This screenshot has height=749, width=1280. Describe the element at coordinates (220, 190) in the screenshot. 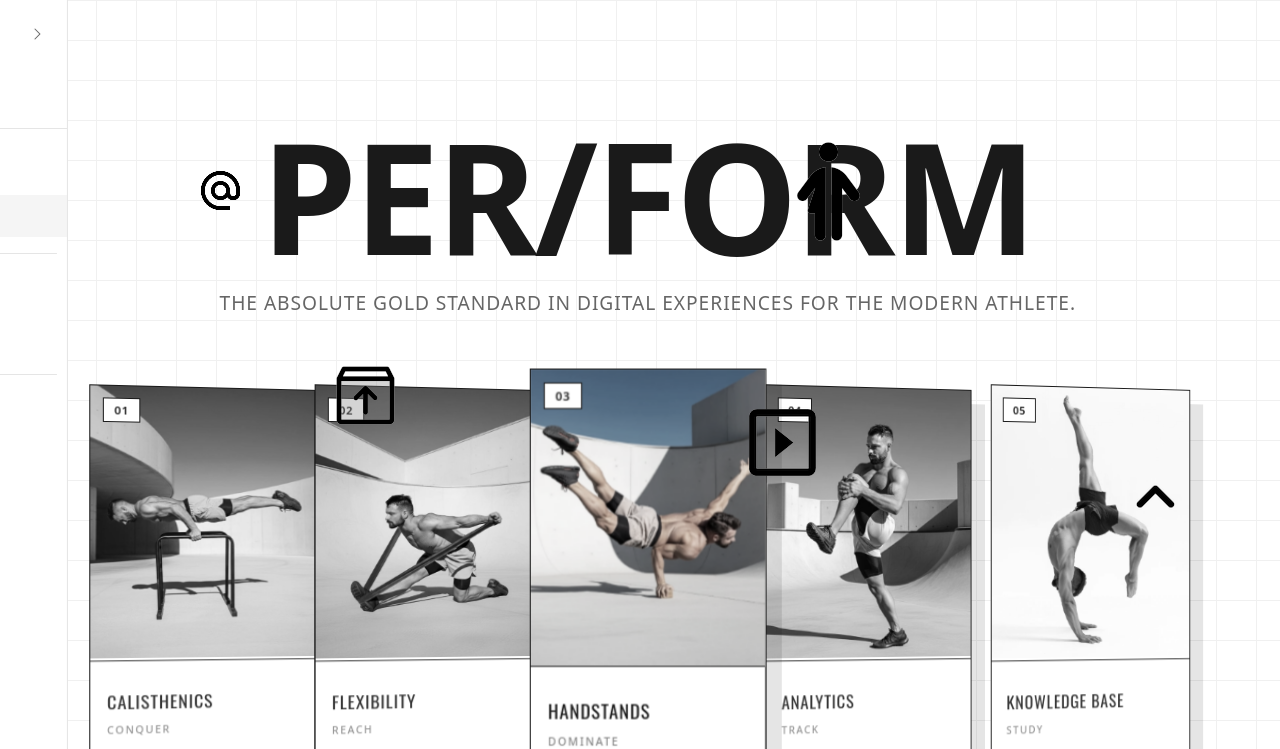

I see `enter or view email address` at that location.